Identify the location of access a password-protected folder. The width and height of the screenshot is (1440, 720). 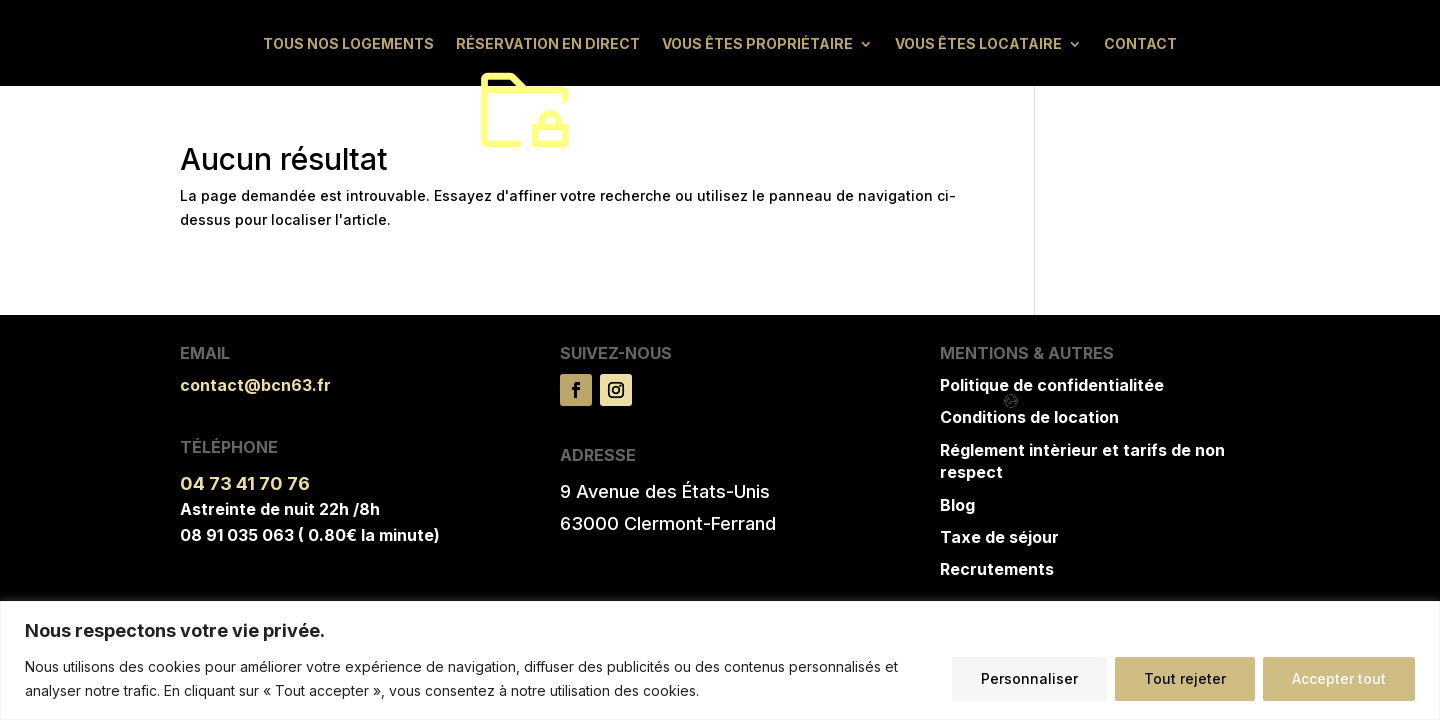
(525, 110).